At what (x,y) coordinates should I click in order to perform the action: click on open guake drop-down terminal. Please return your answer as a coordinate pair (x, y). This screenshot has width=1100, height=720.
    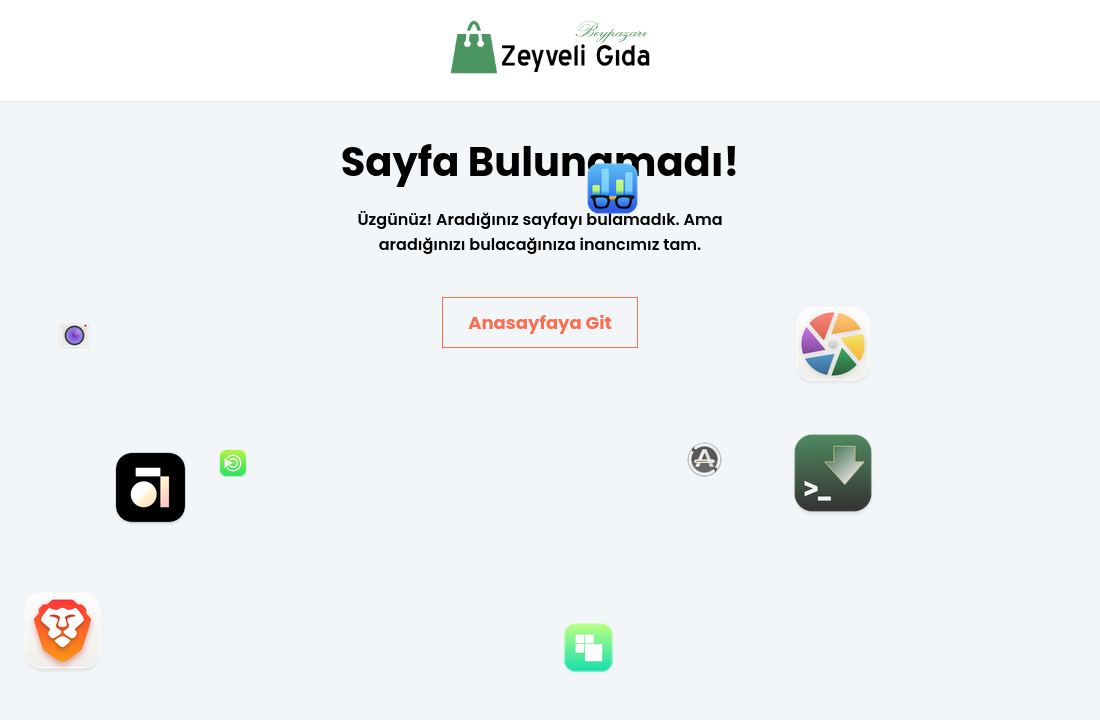
    Looking at the image, I should click on (833, 473).